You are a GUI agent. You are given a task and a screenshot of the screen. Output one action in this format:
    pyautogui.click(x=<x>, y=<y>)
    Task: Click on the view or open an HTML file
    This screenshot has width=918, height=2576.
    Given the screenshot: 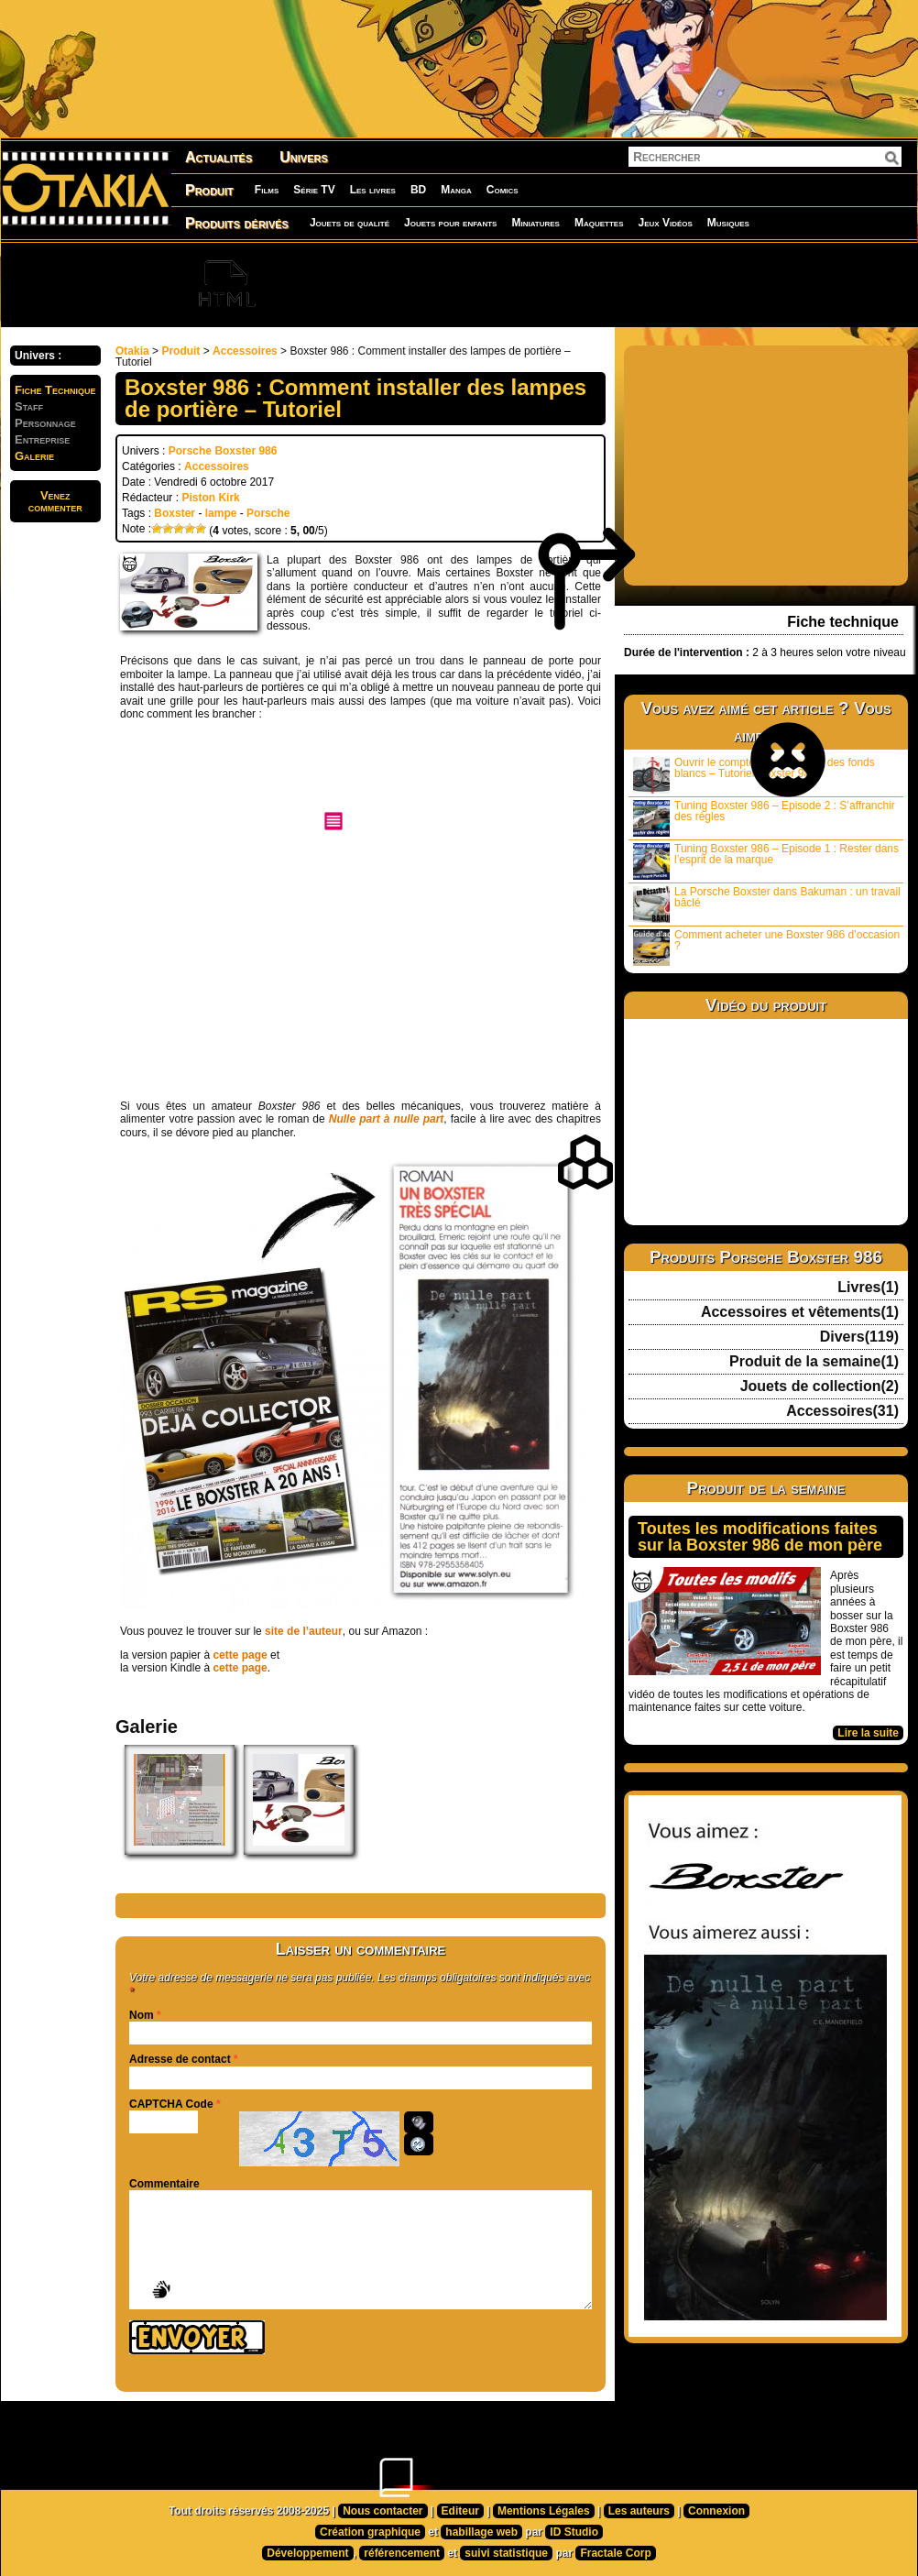 What is the action you would take?
    pyautogui.click(x=225, y=285)
    